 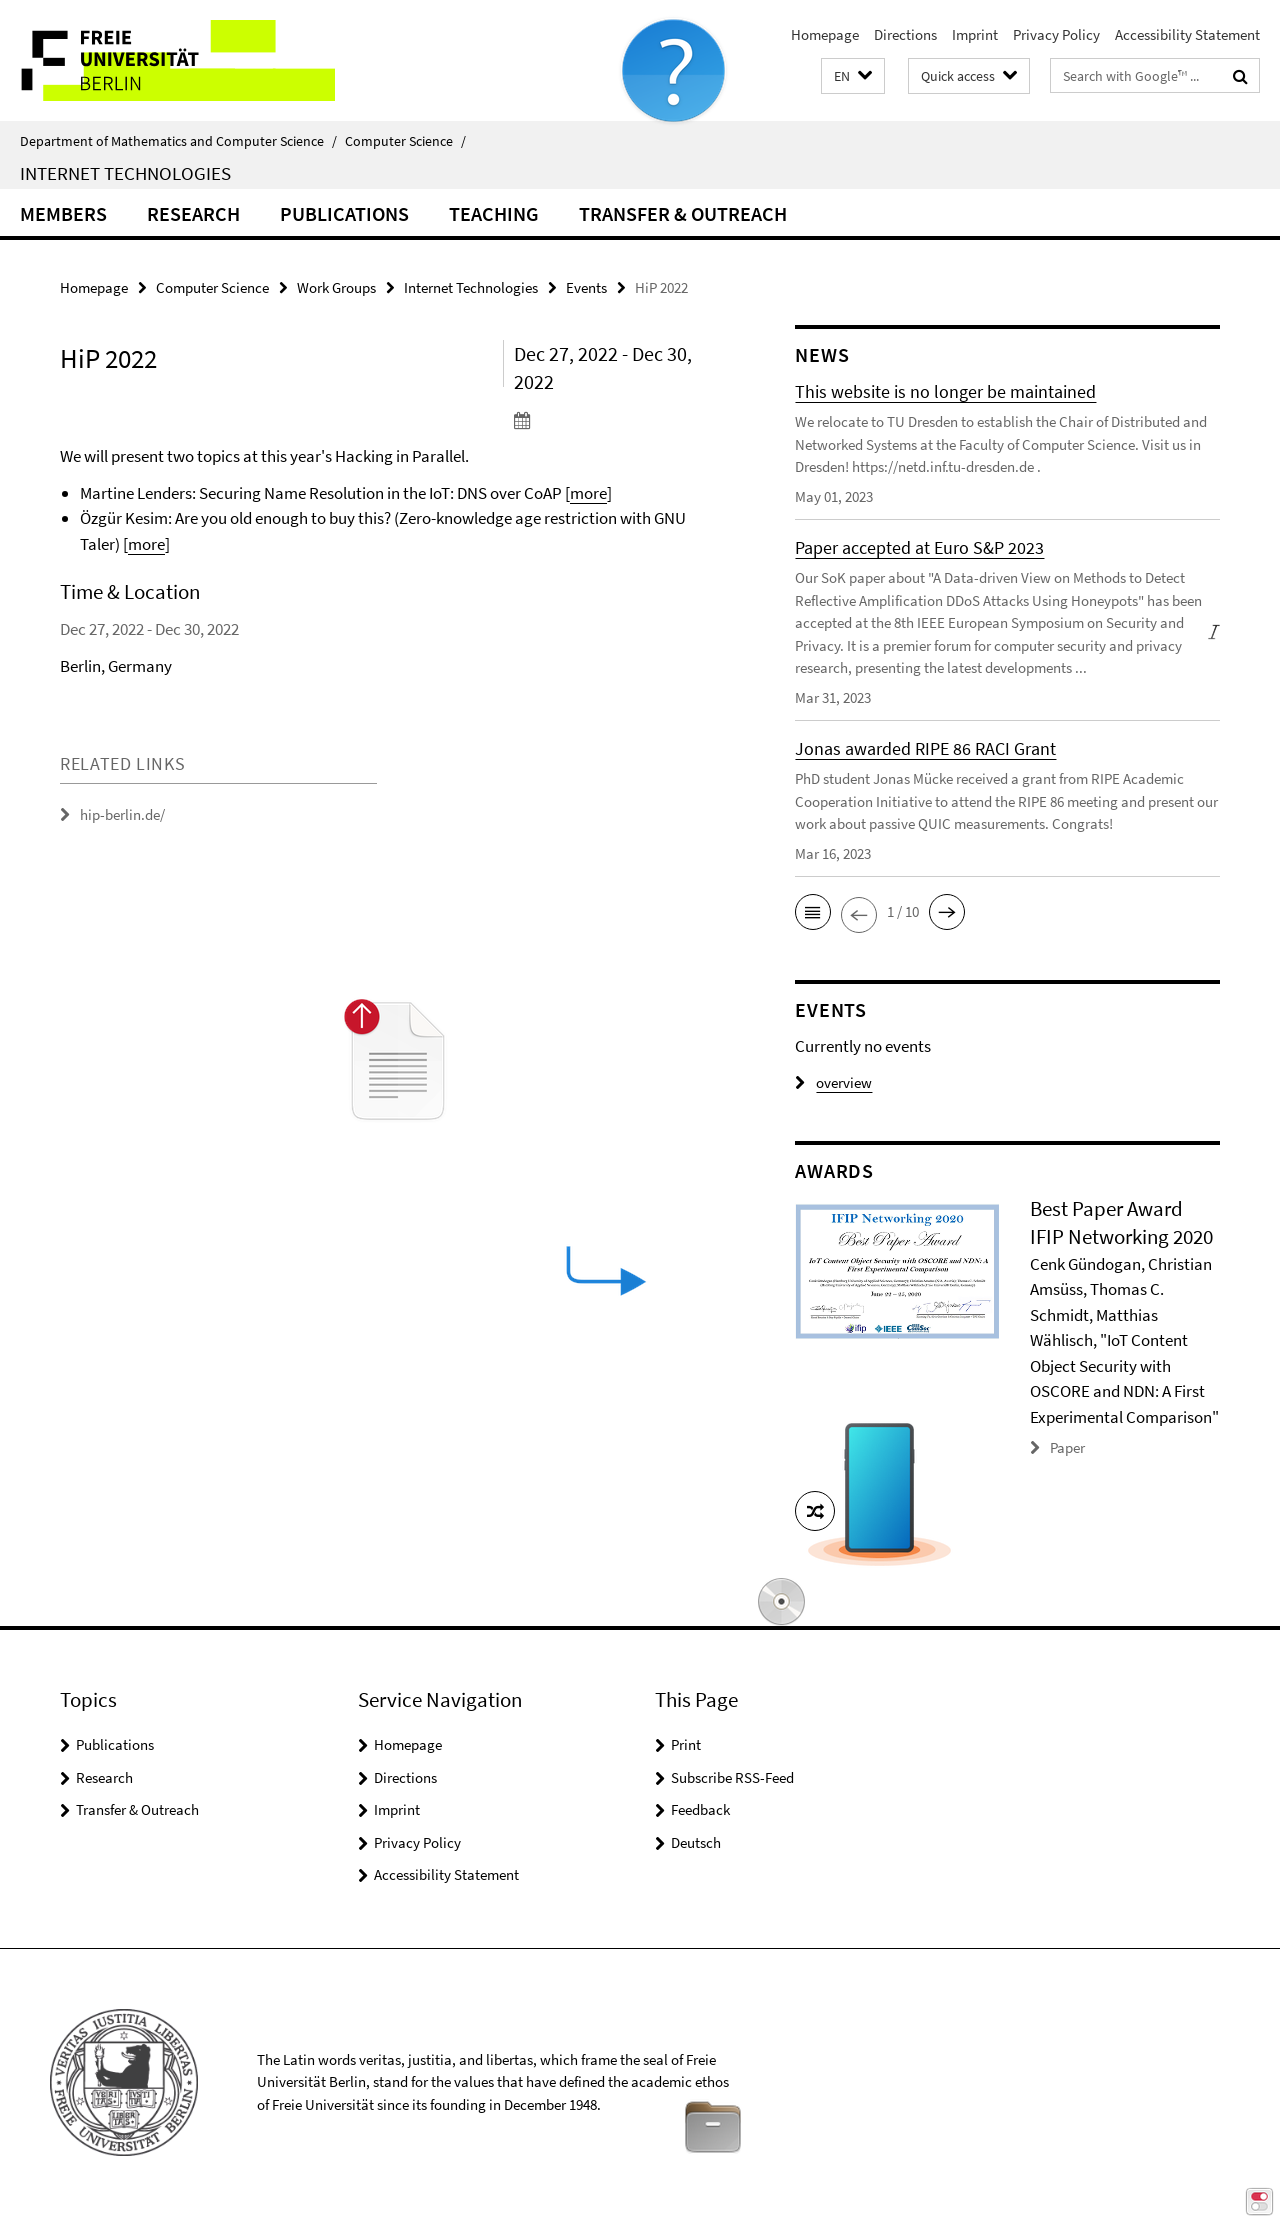 What do you see at coordinates (607, 1270) in the screenshot?
I see `forward this email to another recipient` at bounding box center [607, 1270].